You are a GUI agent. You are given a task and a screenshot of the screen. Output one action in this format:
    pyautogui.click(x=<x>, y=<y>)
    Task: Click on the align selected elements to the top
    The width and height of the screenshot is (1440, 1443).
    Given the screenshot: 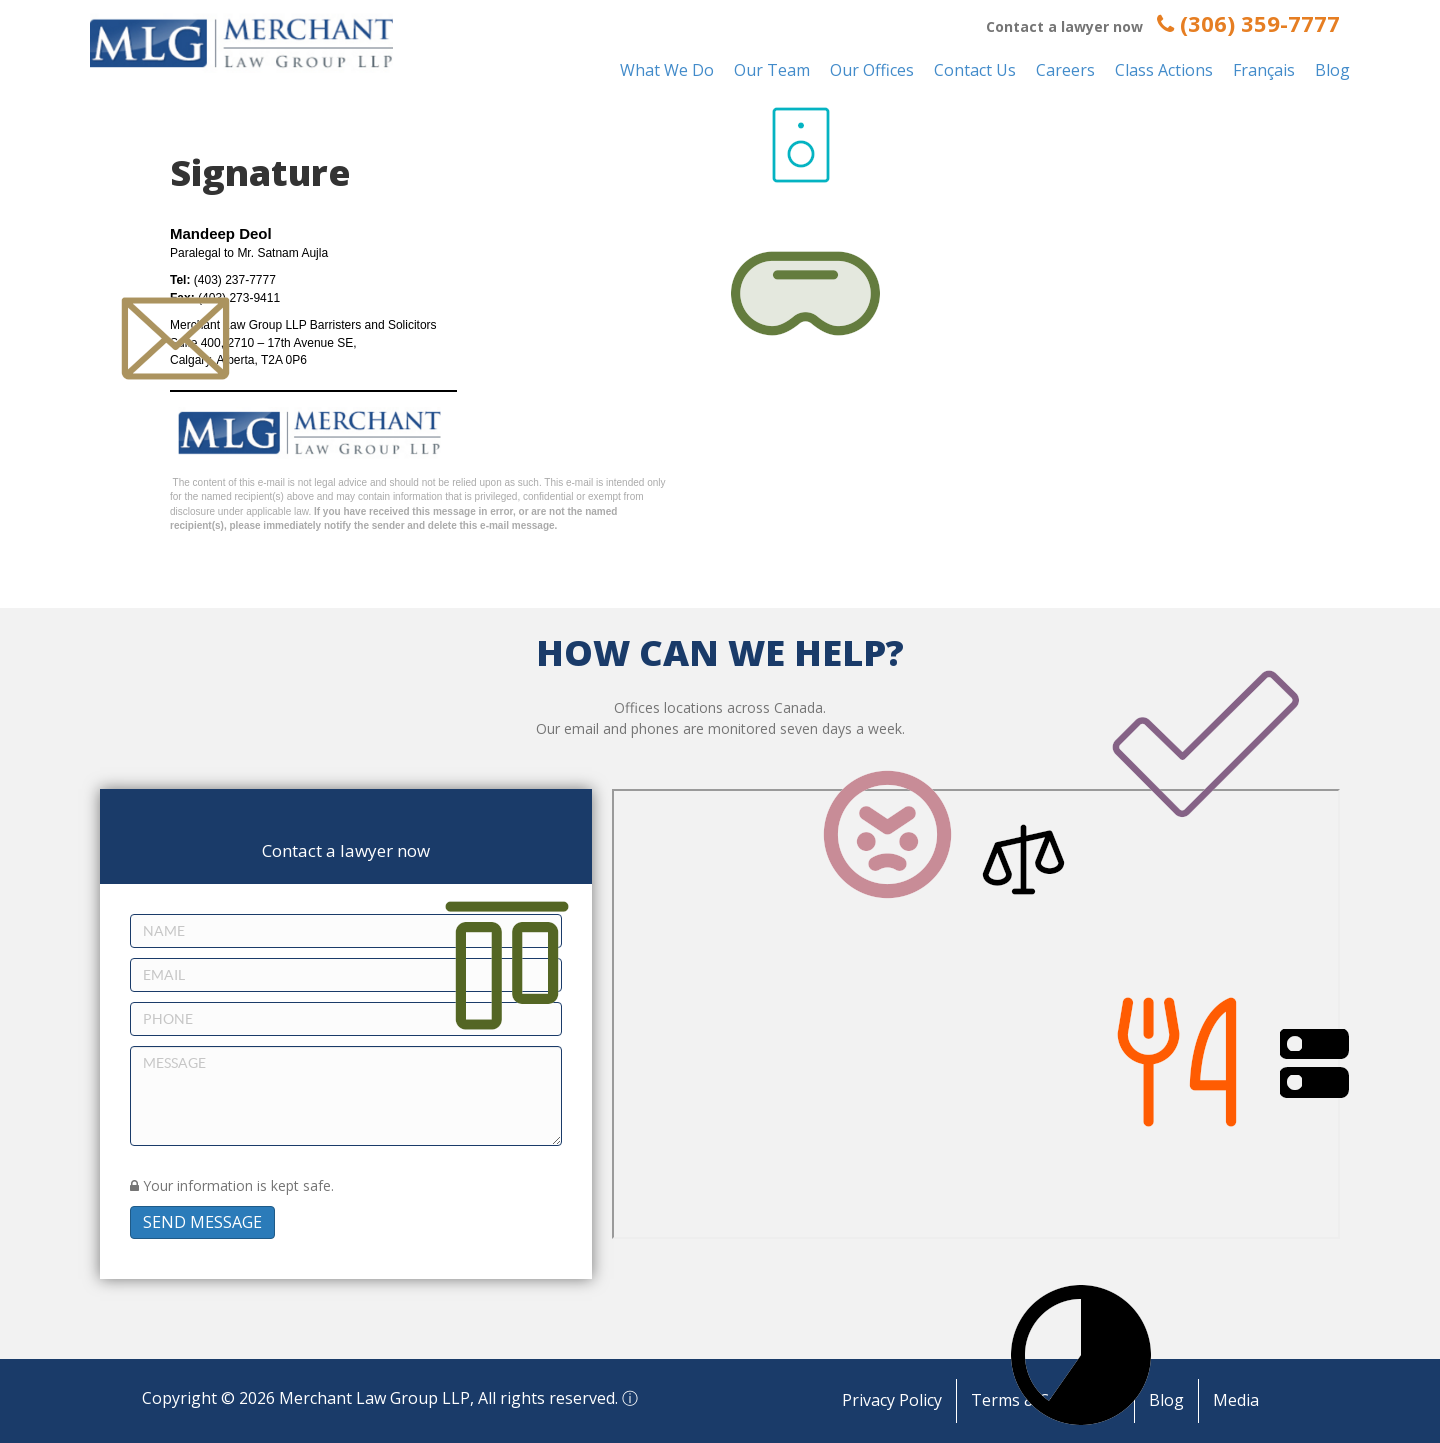 What is the action you would take?
    pyautogui.click(x=507, y=963)
    